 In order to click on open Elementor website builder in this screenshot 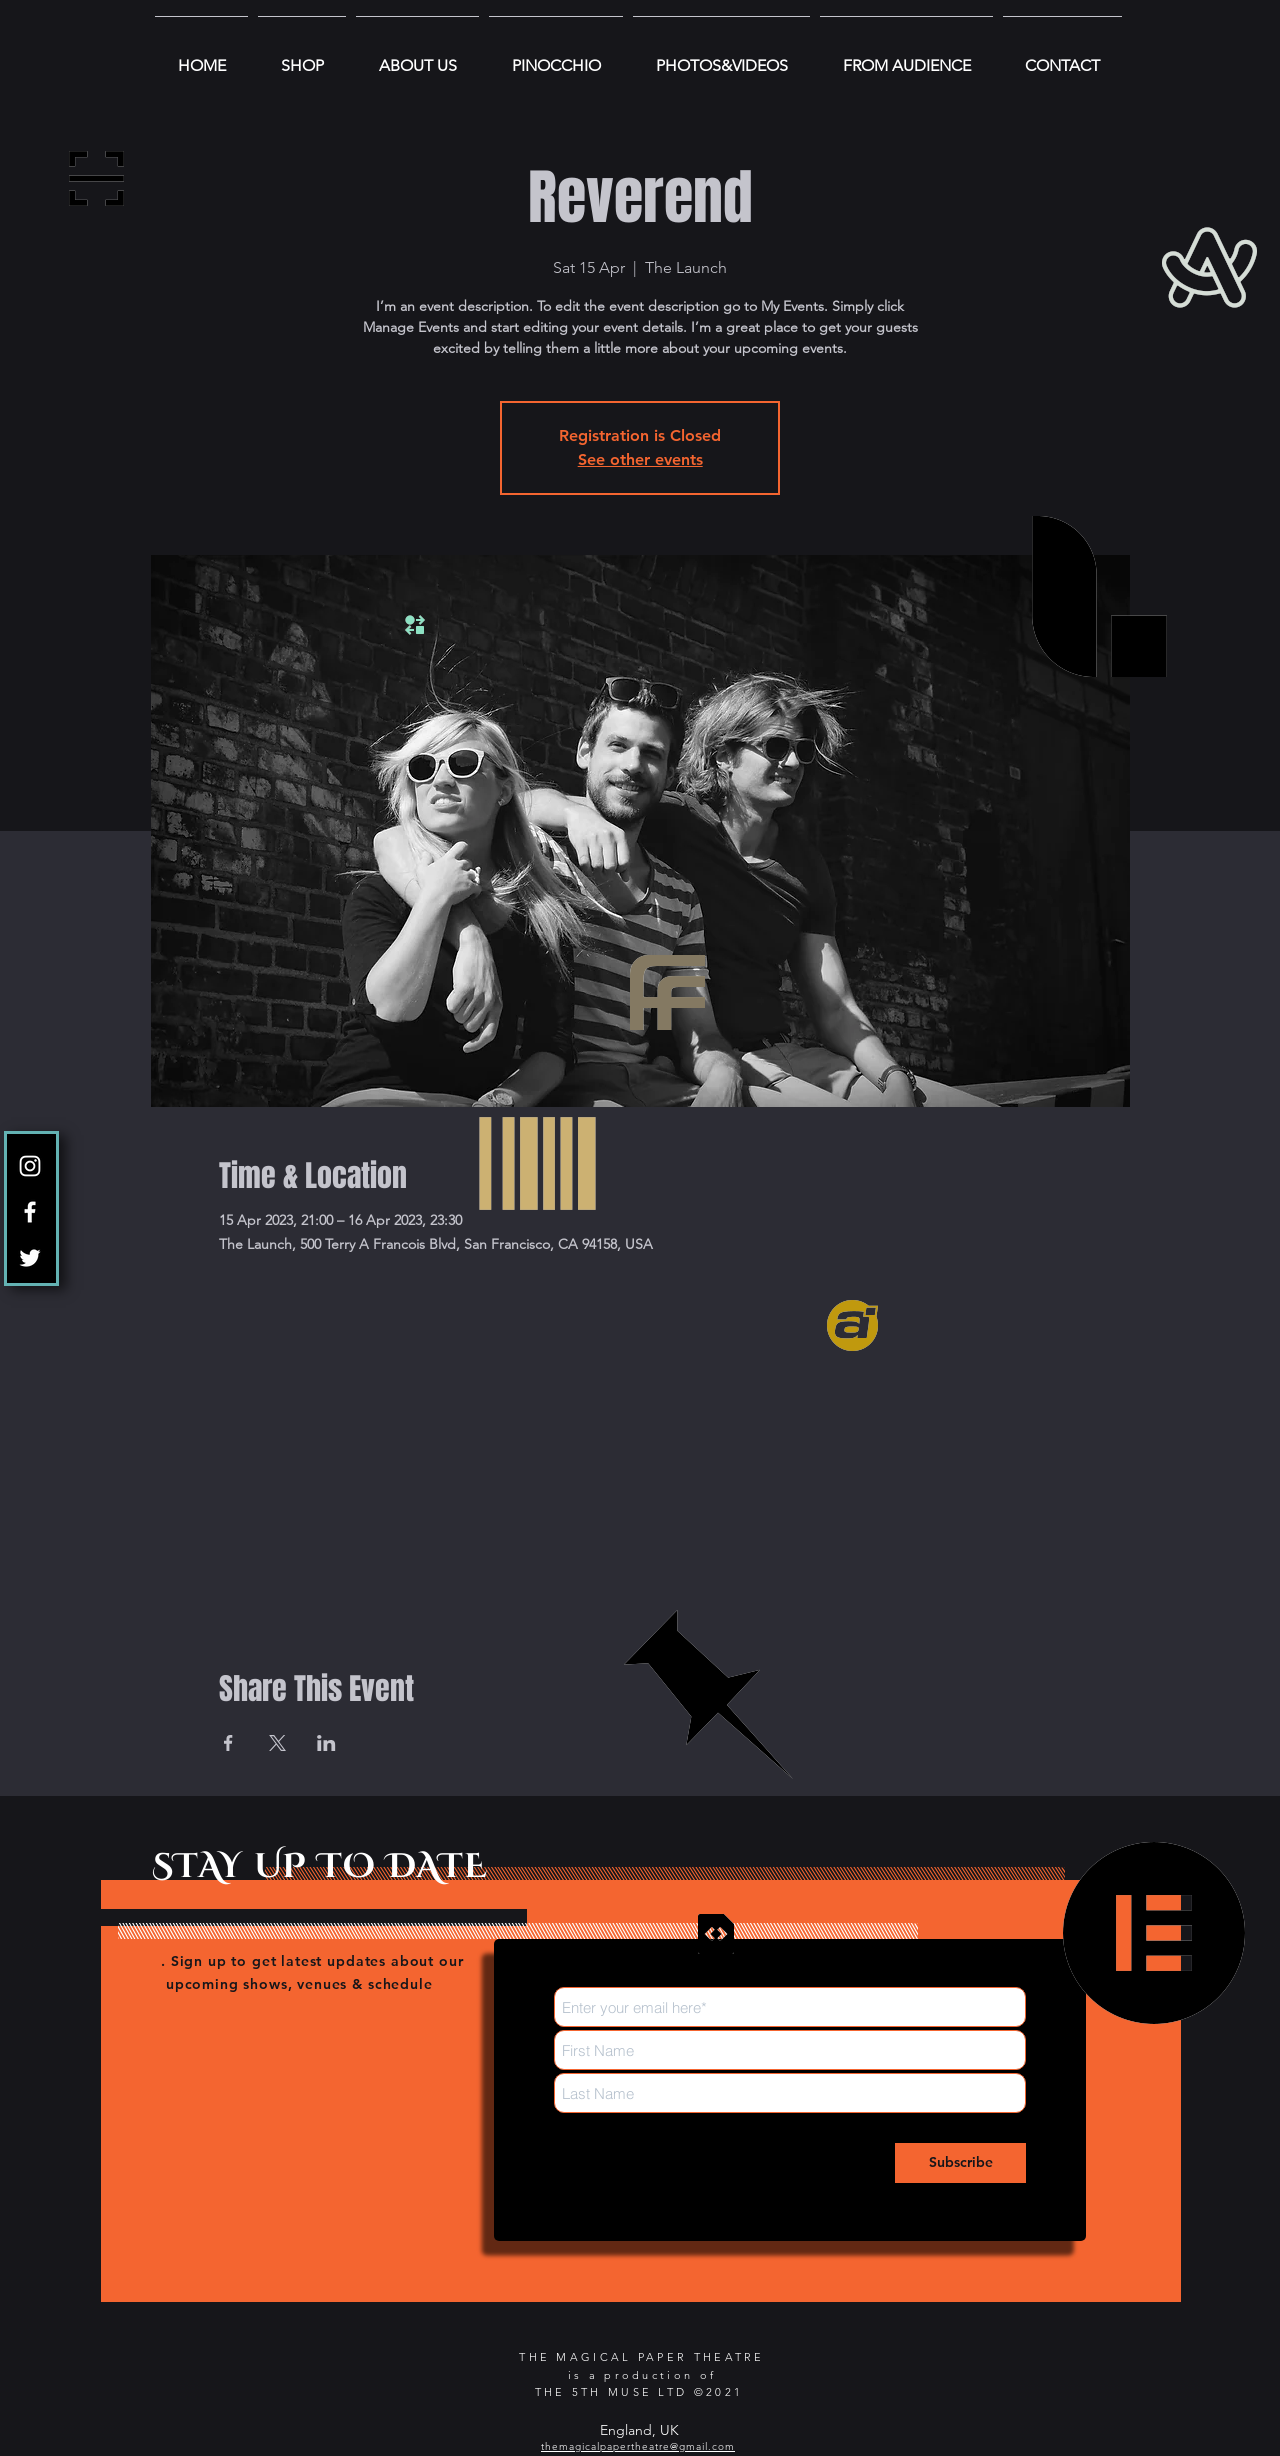, I will do `click(1154, 1933)`.